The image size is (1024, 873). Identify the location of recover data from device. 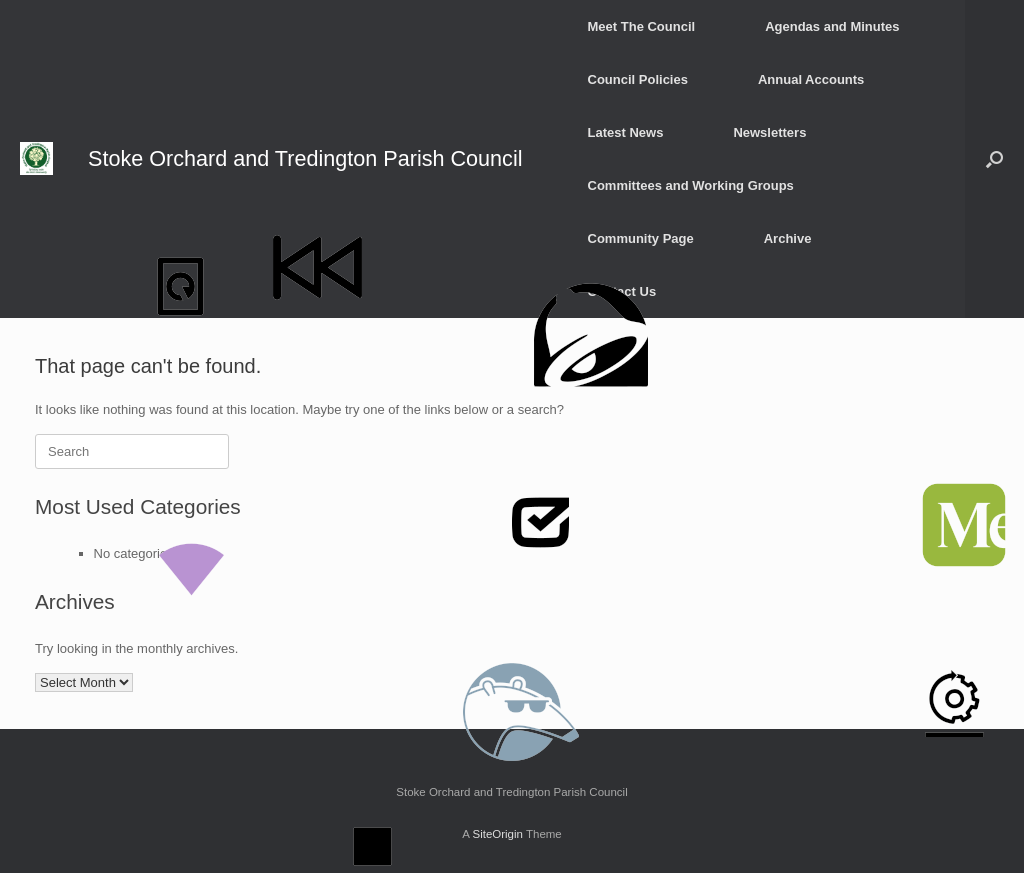
(180, 286).